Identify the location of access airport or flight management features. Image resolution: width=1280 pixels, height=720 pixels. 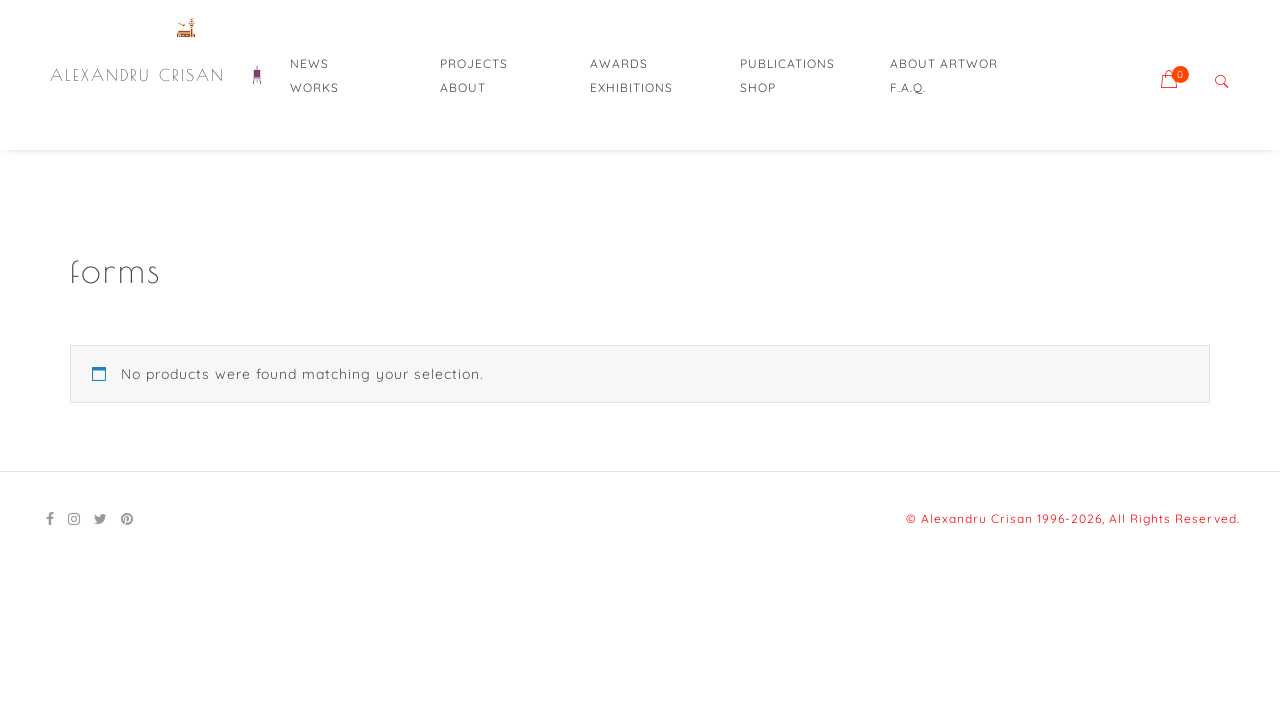
(186, 28).